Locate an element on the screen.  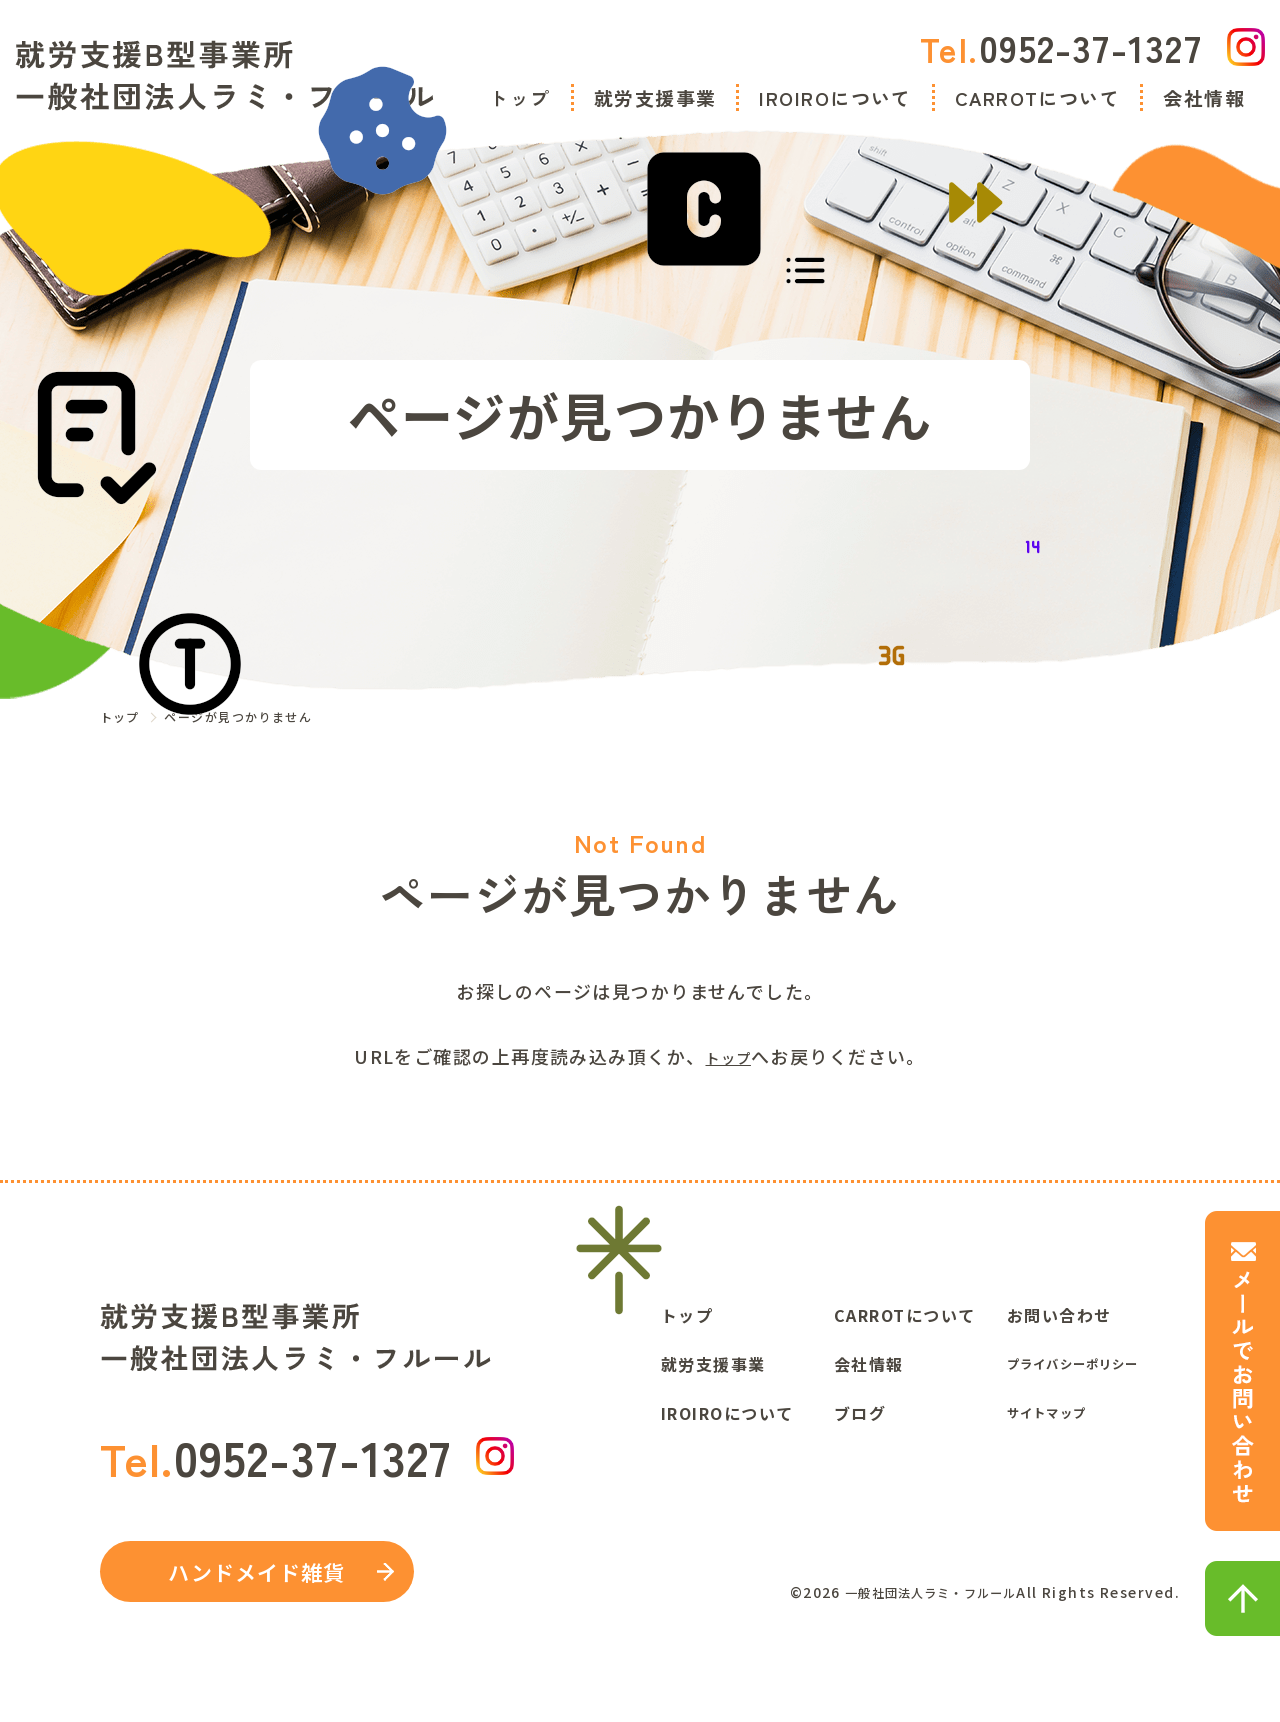
link to linktree profile is located at coordinates (619, 1260).